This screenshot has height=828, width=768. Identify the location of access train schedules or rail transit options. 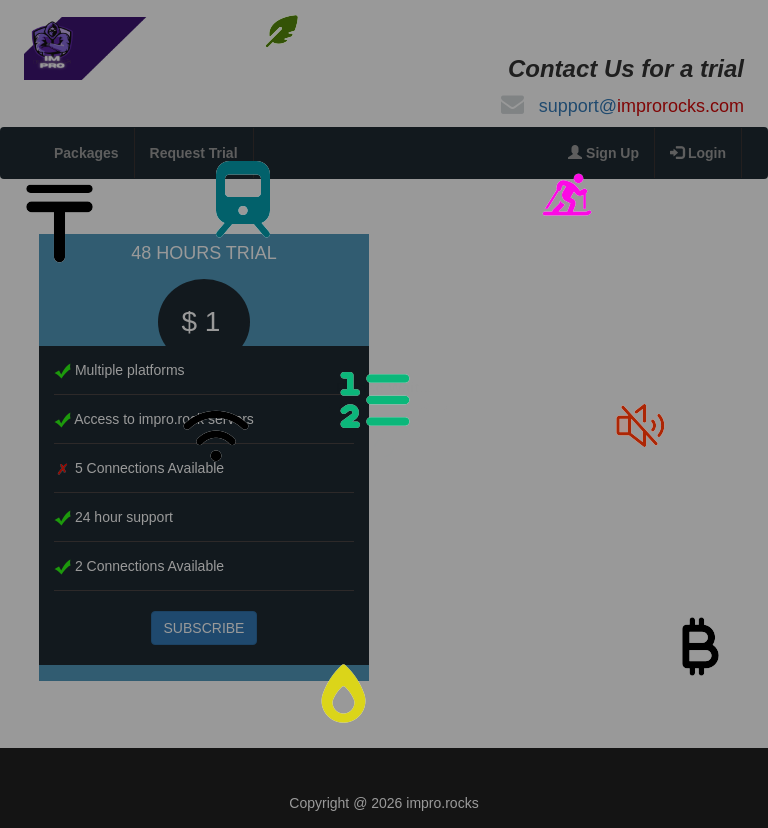
(243, 197).